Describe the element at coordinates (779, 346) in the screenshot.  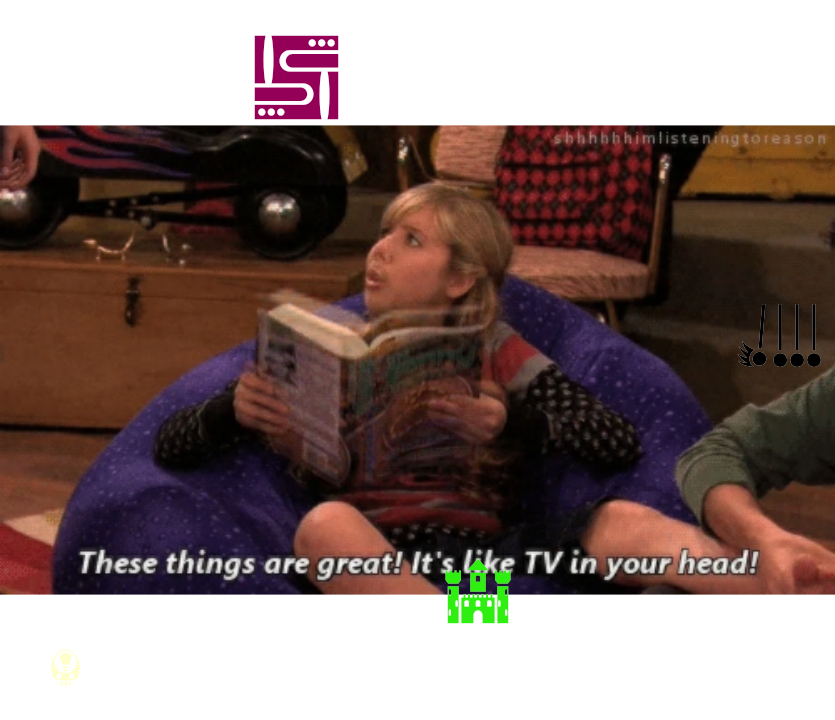
I see `access physics simulation or momentum-based game mechanics` at that location.